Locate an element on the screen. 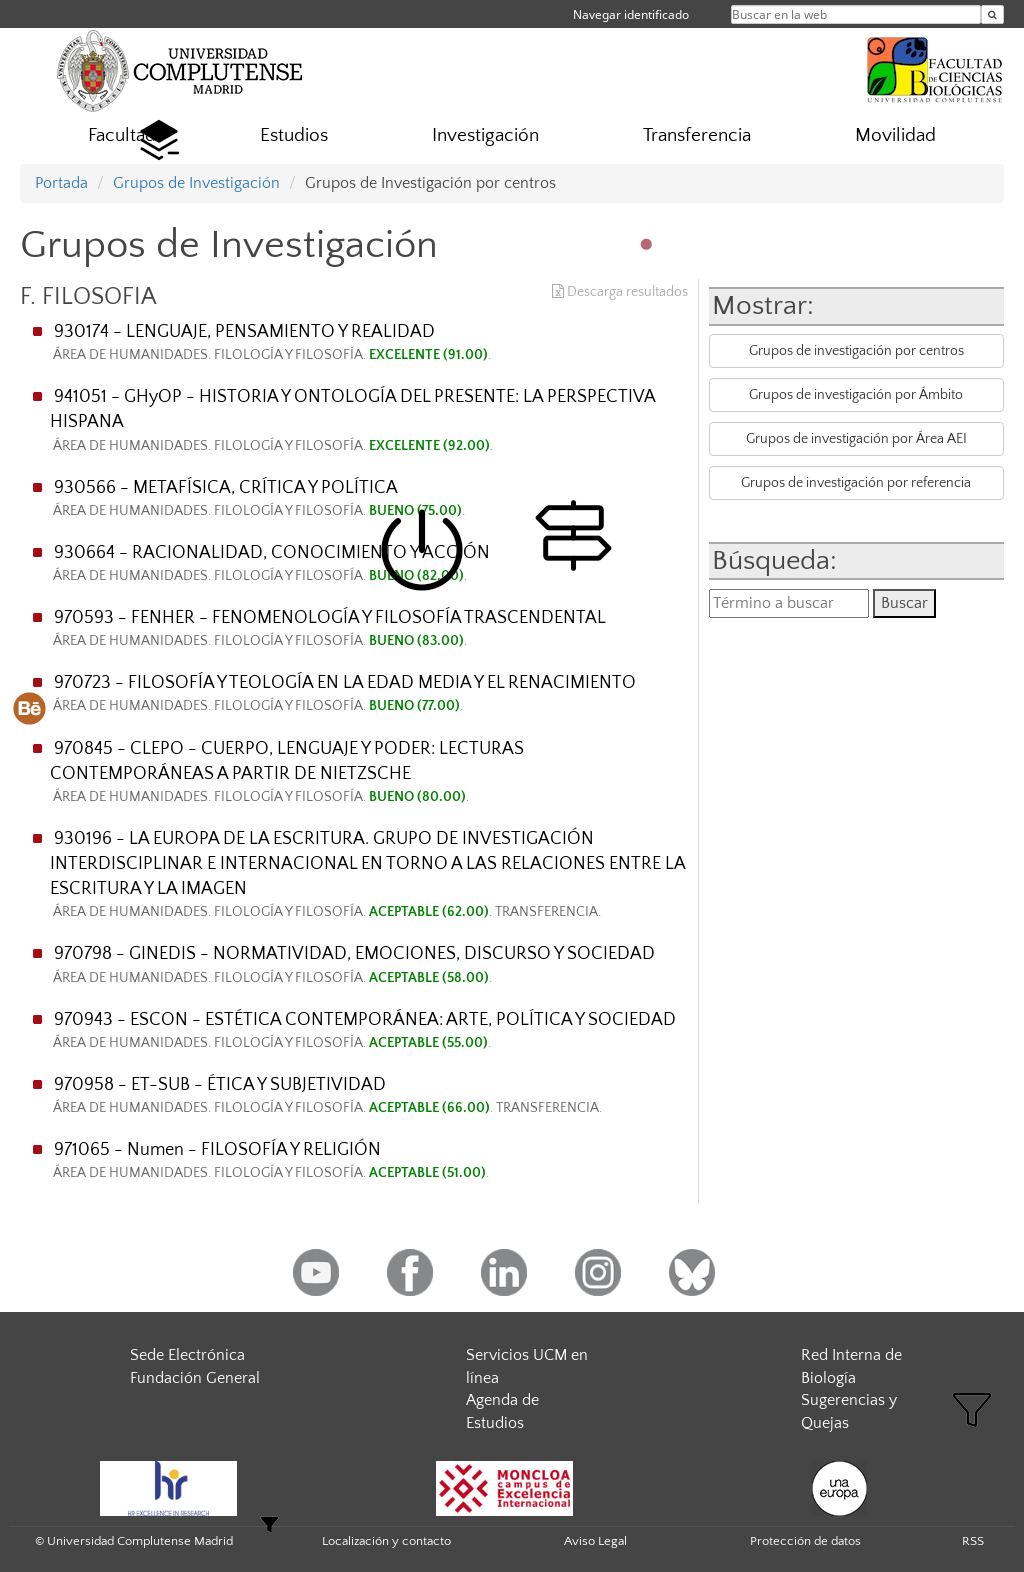  navigate to directions or wayfinding options is located at coordinates (573, 535).